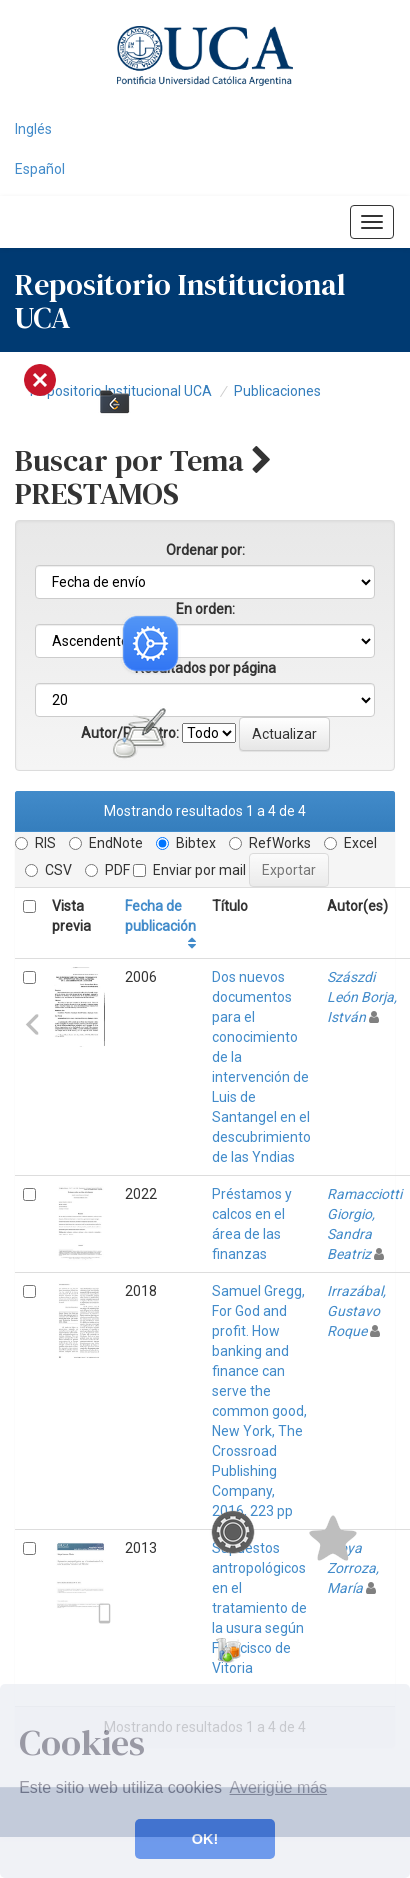 This screenshot has height=1878, width=410. Describe the element at coordinates (150, 644) in the screenshot. I see `access system preferences or settings` at that location.